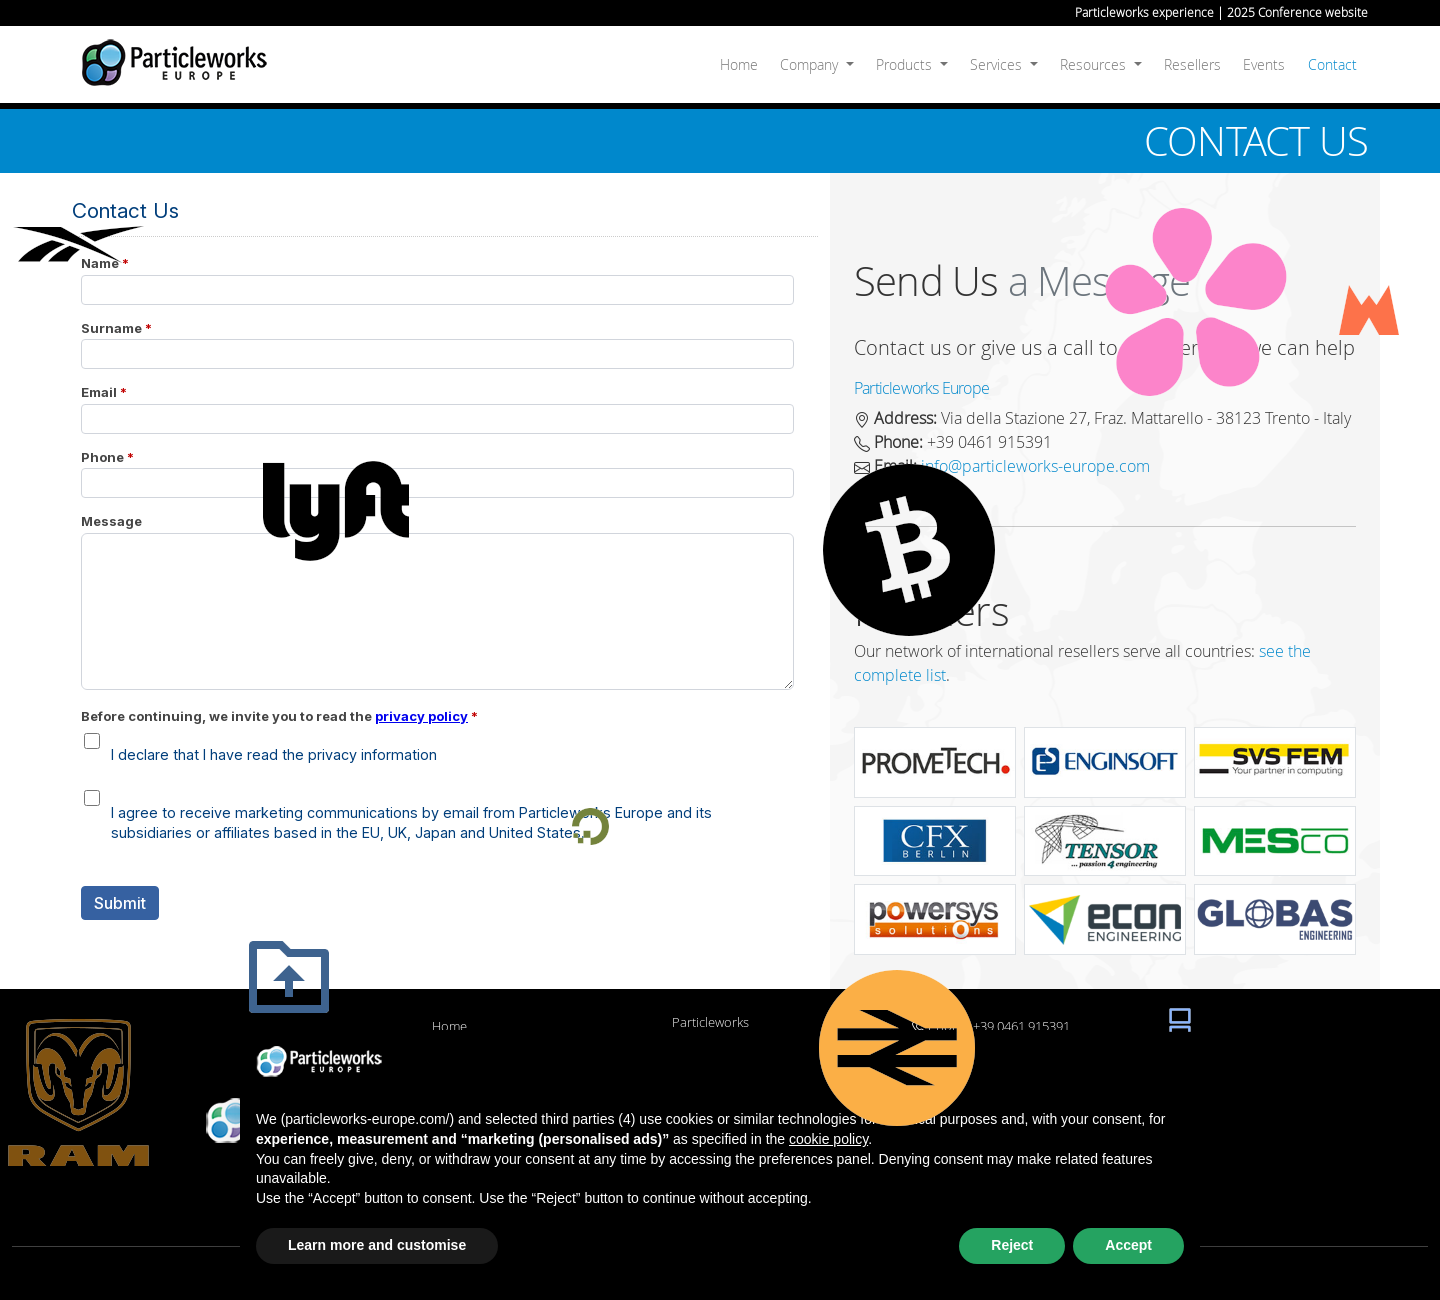  I want to click on open the lyft app, so click(336, 511).